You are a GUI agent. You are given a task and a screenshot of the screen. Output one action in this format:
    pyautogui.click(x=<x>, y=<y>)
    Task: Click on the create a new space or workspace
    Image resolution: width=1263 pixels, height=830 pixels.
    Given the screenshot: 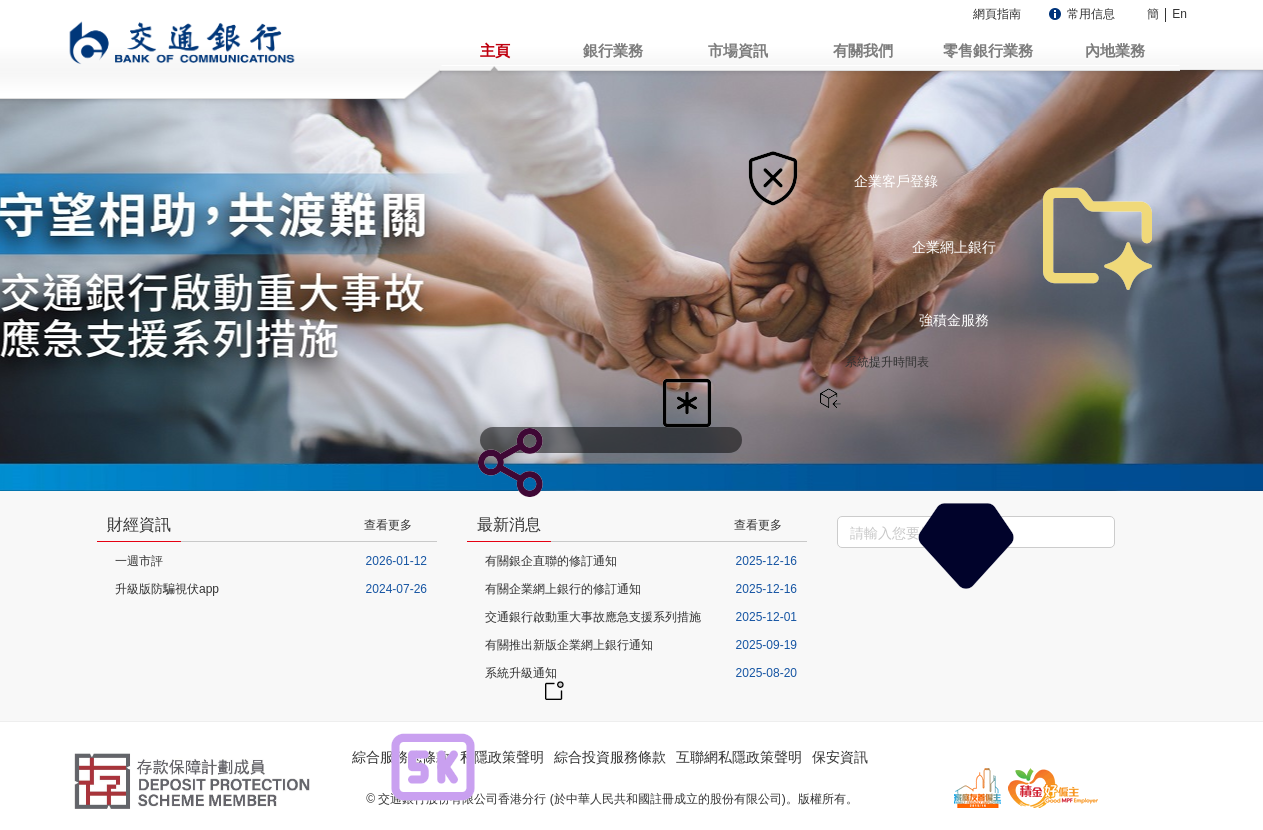 What is the action you would take?
    pyautogui.click(x=1097, y=235)
    